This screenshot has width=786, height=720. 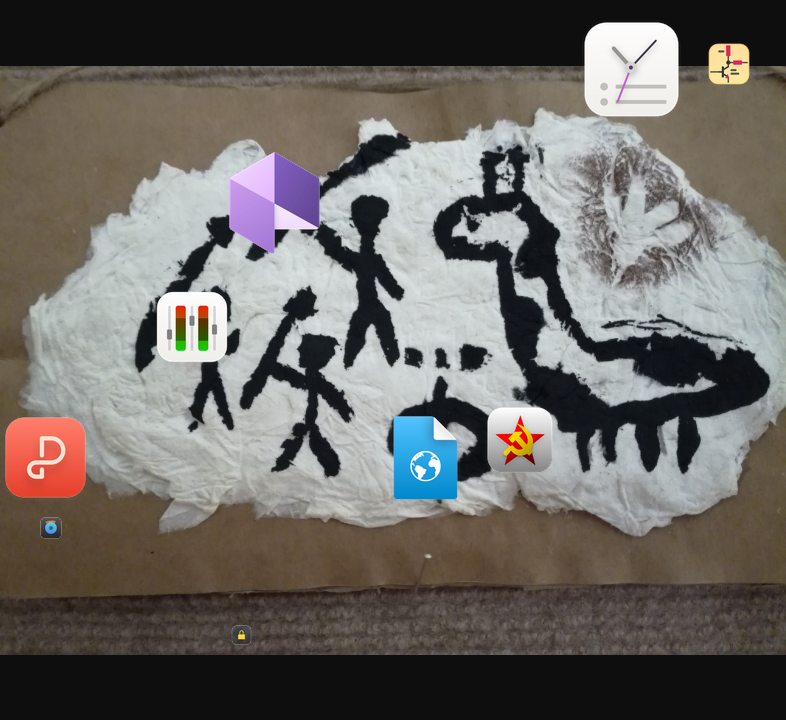 I want to click on a marble globe or geographic data file, so click(x=425, y=459).